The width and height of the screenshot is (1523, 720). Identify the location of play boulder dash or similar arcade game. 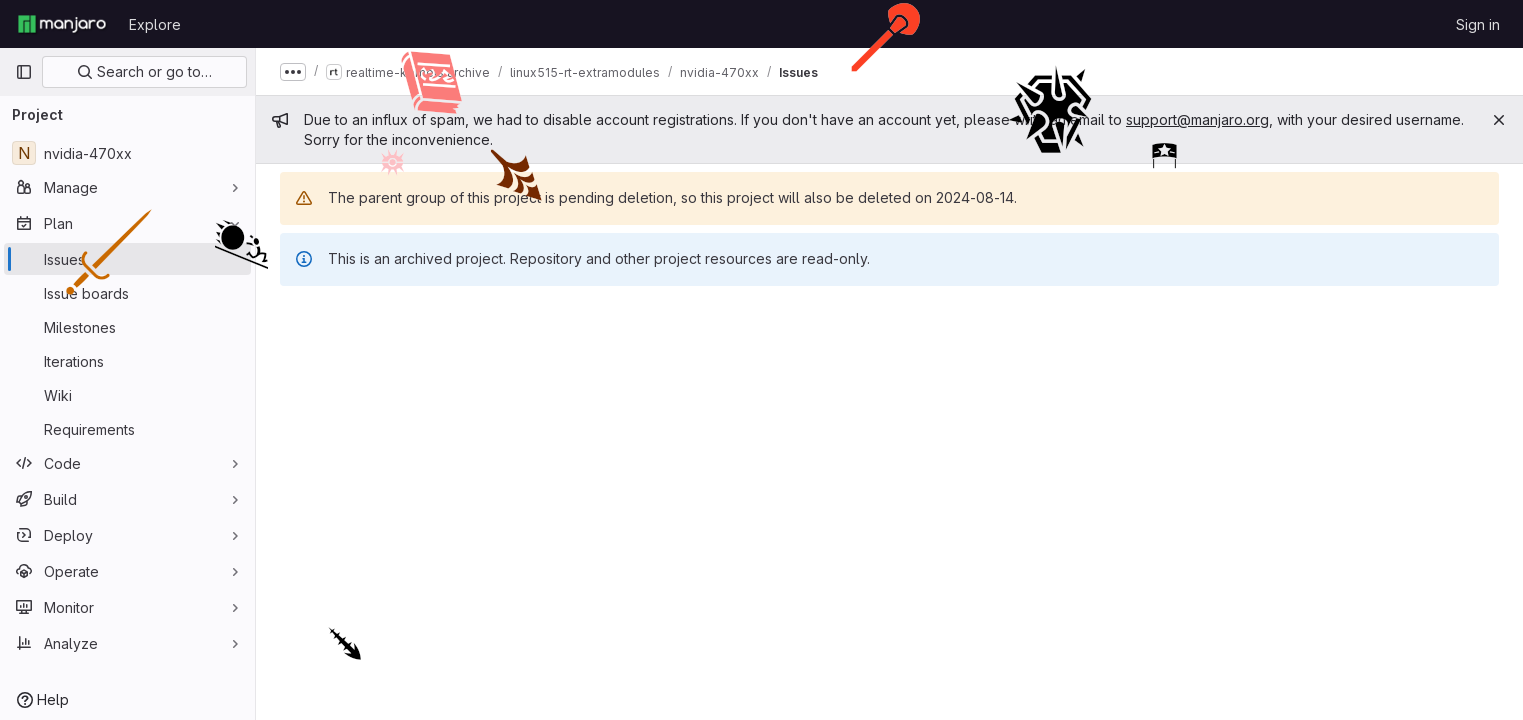
(241, 244).